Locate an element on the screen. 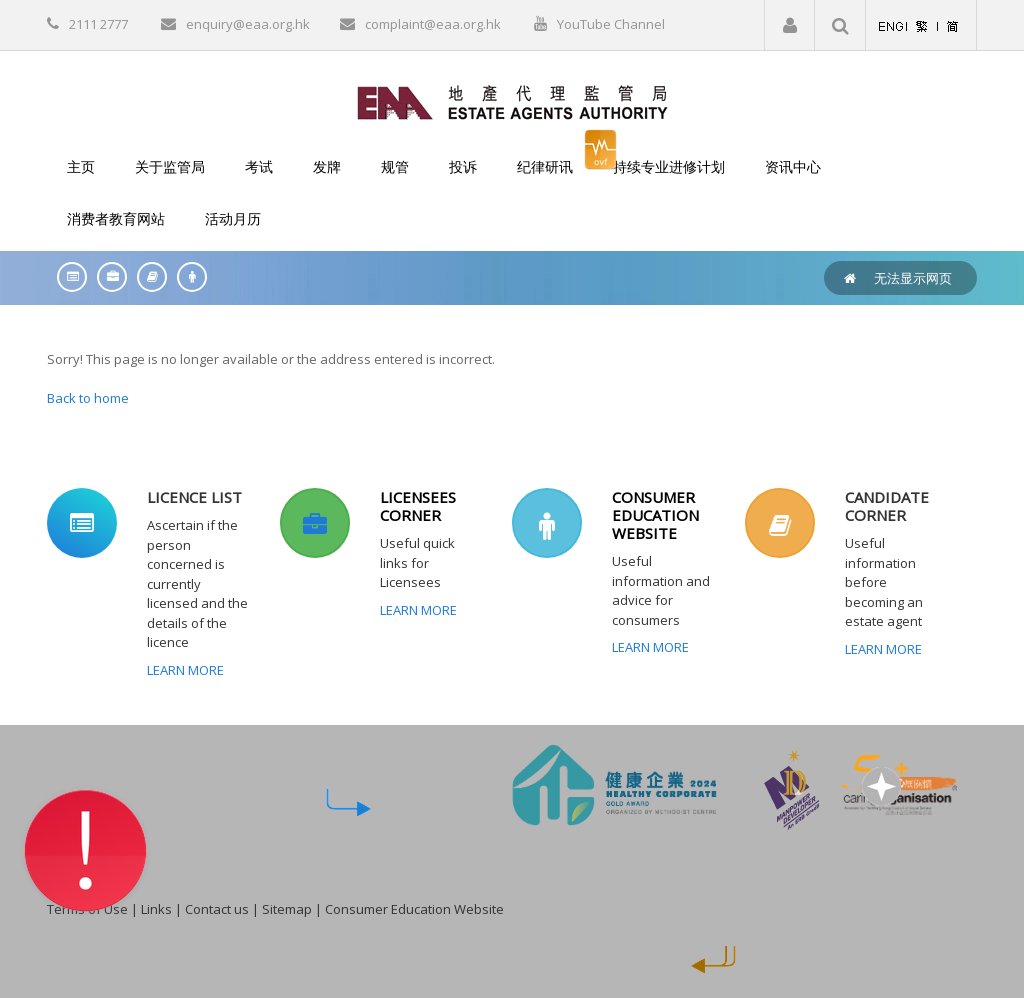  virtualbox open virtualization format file is located at coordinates (600, 149).